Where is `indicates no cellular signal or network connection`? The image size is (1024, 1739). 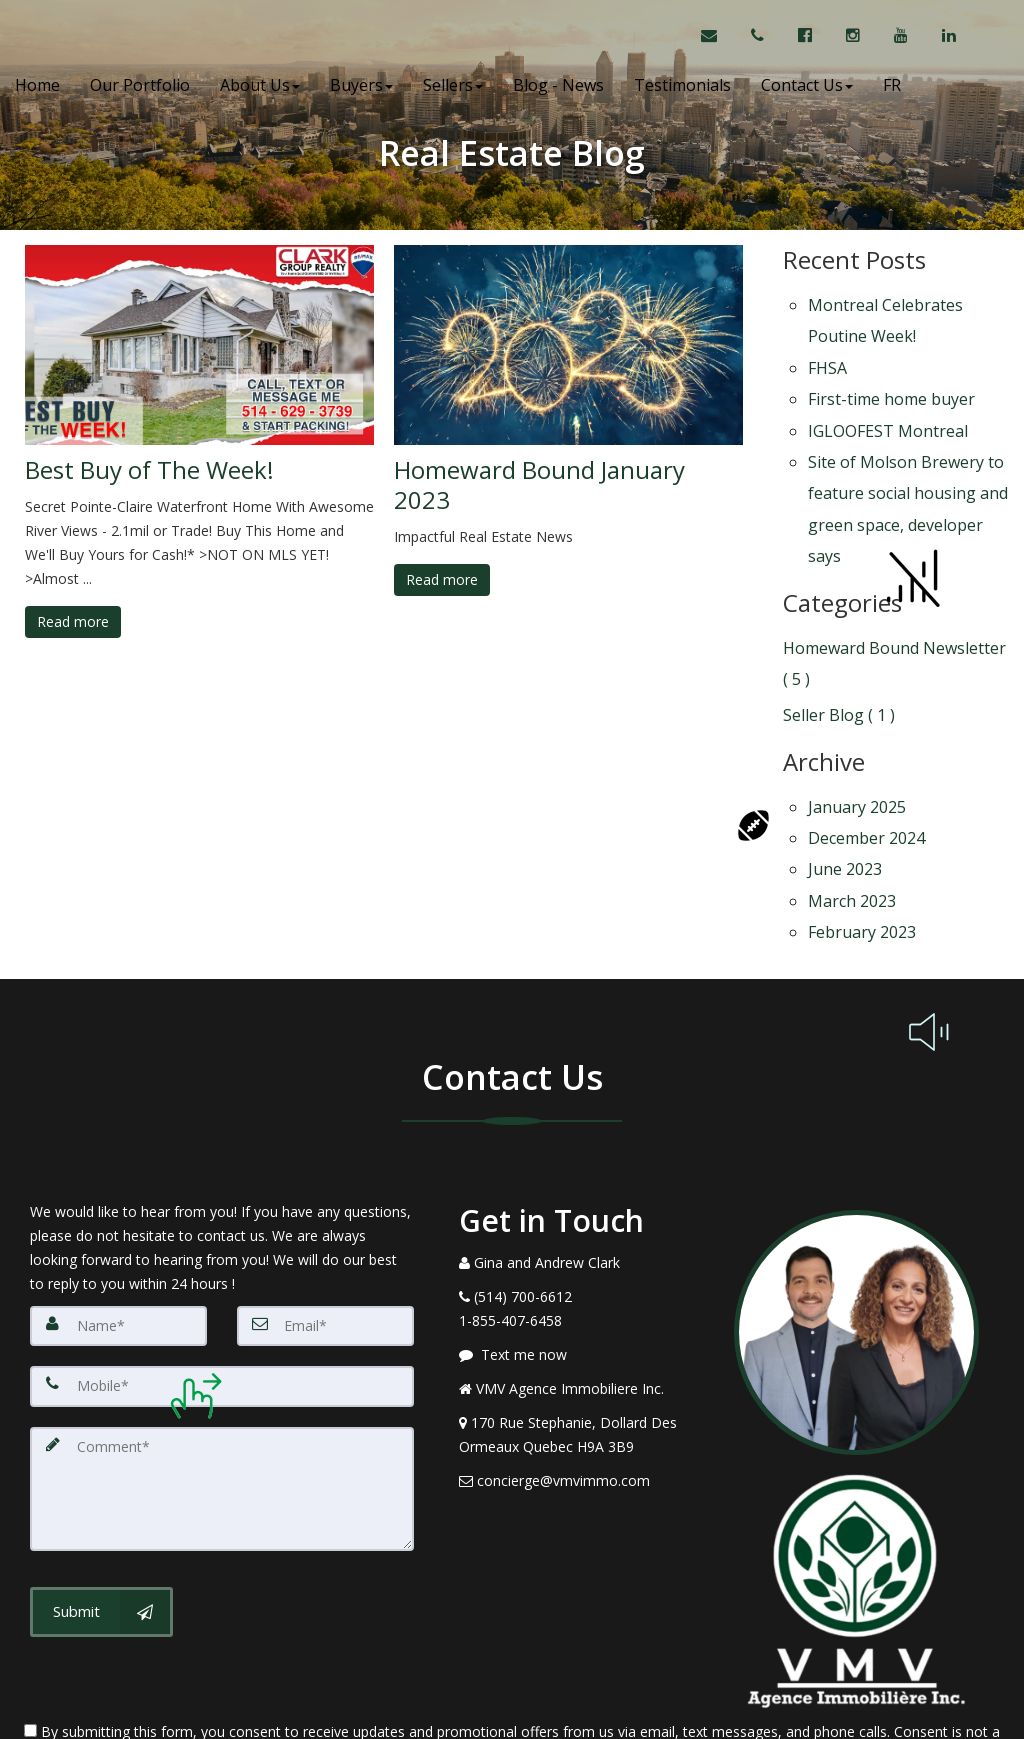 indicates no cellular signal or network connection is located at coordinates (914, 579).